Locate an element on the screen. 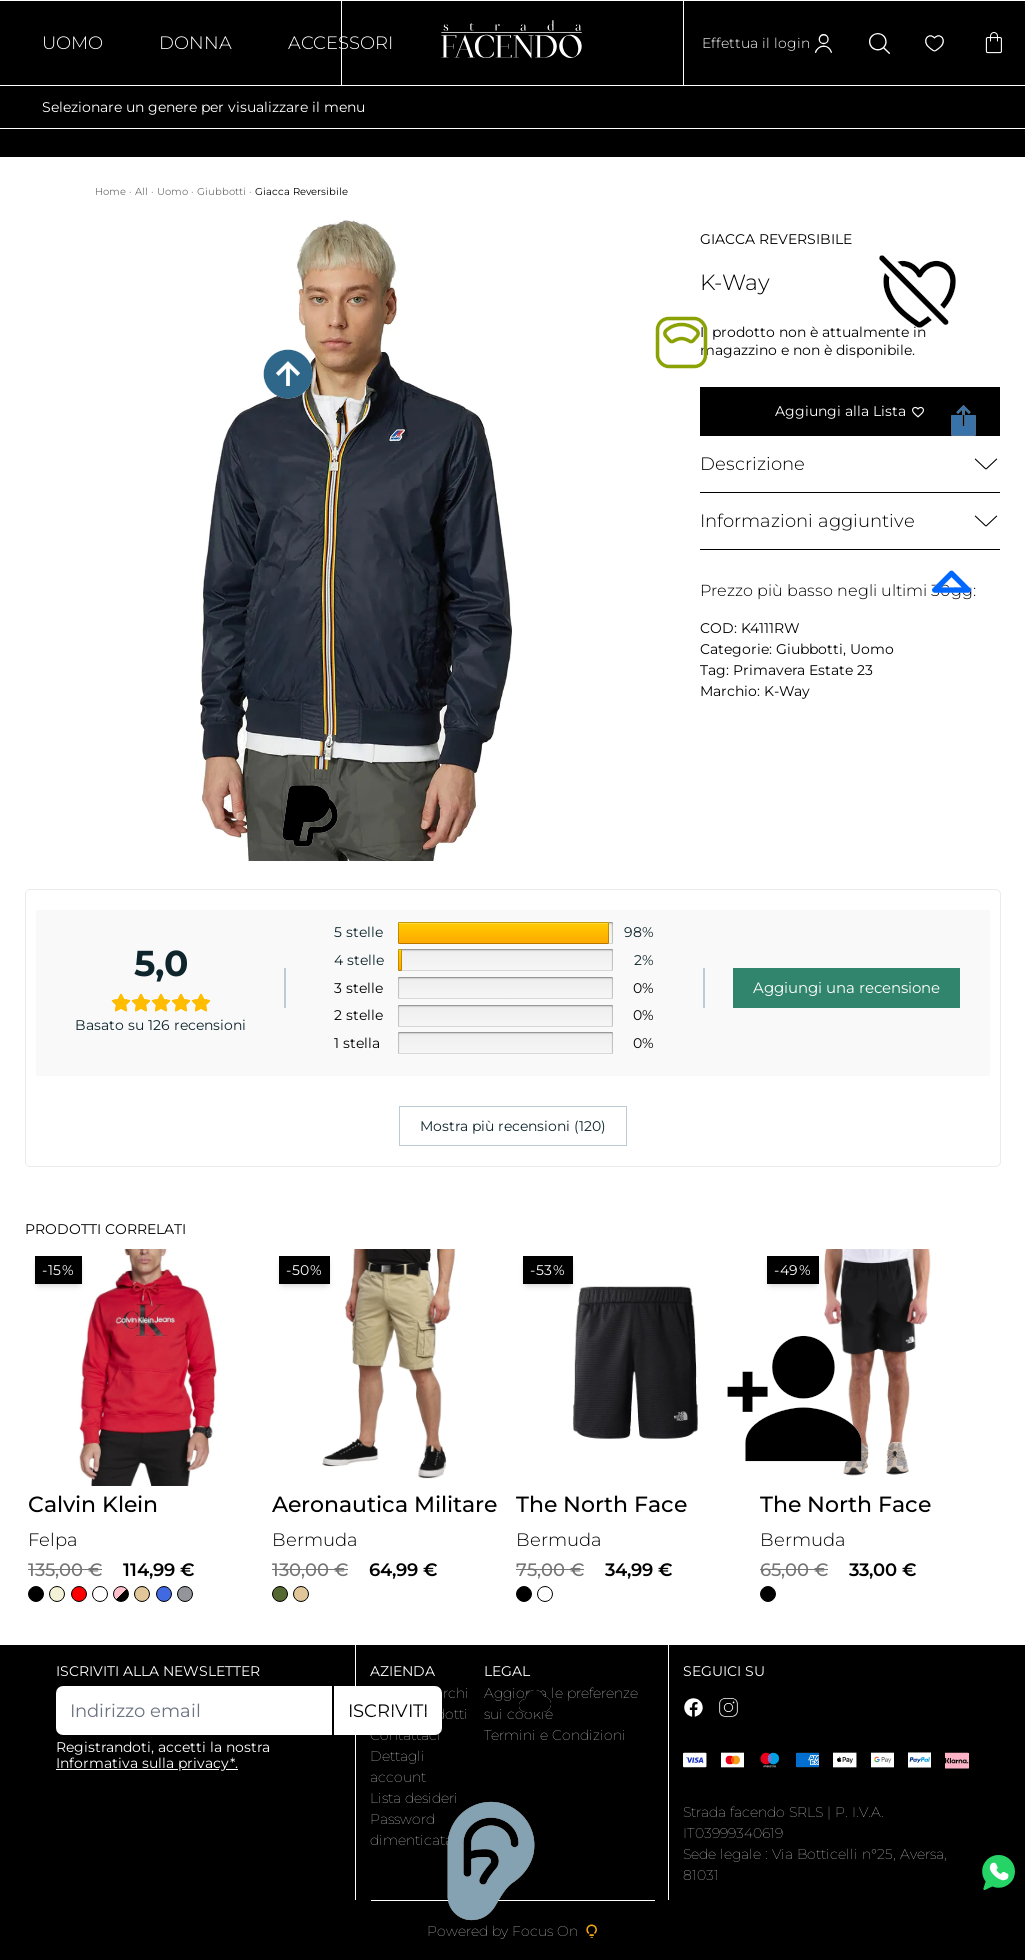 The width and height of the screenshot is (1025, 1960). remove from favorites is located at coordinates (917, 291).